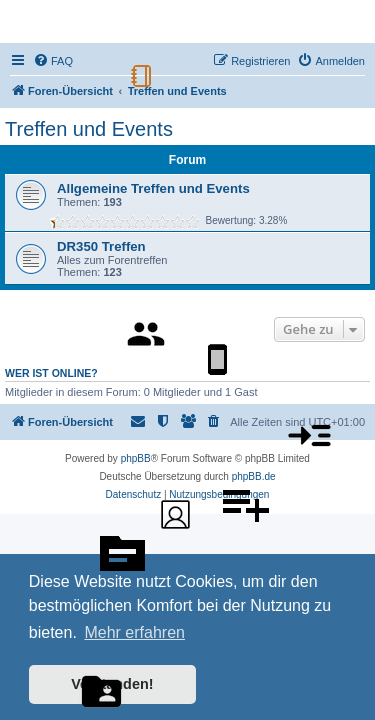 Image resolution: width=375 pixels, height=720 pixels. Describe the element at coordinates (175, 514) in the screenshot. I see `view user profile` at that location.